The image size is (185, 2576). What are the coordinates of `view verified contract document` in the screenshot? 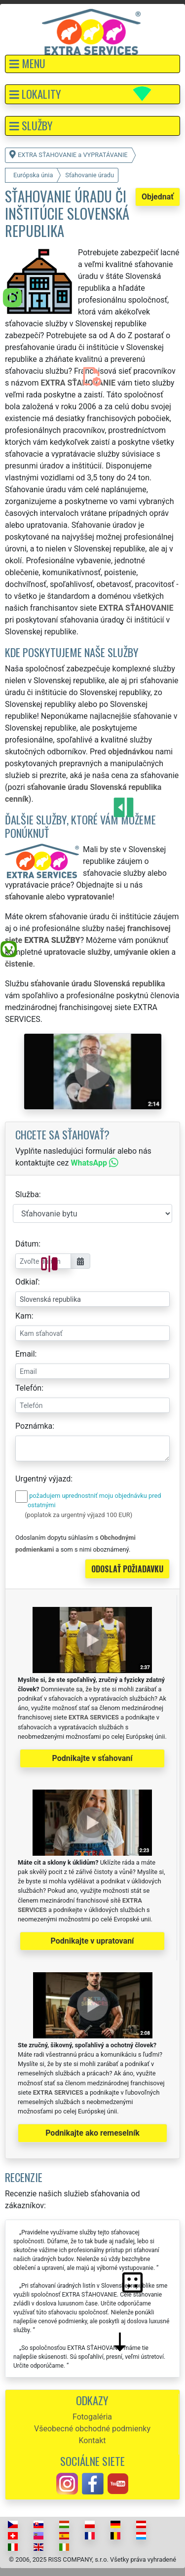 It's located at (91, 376).